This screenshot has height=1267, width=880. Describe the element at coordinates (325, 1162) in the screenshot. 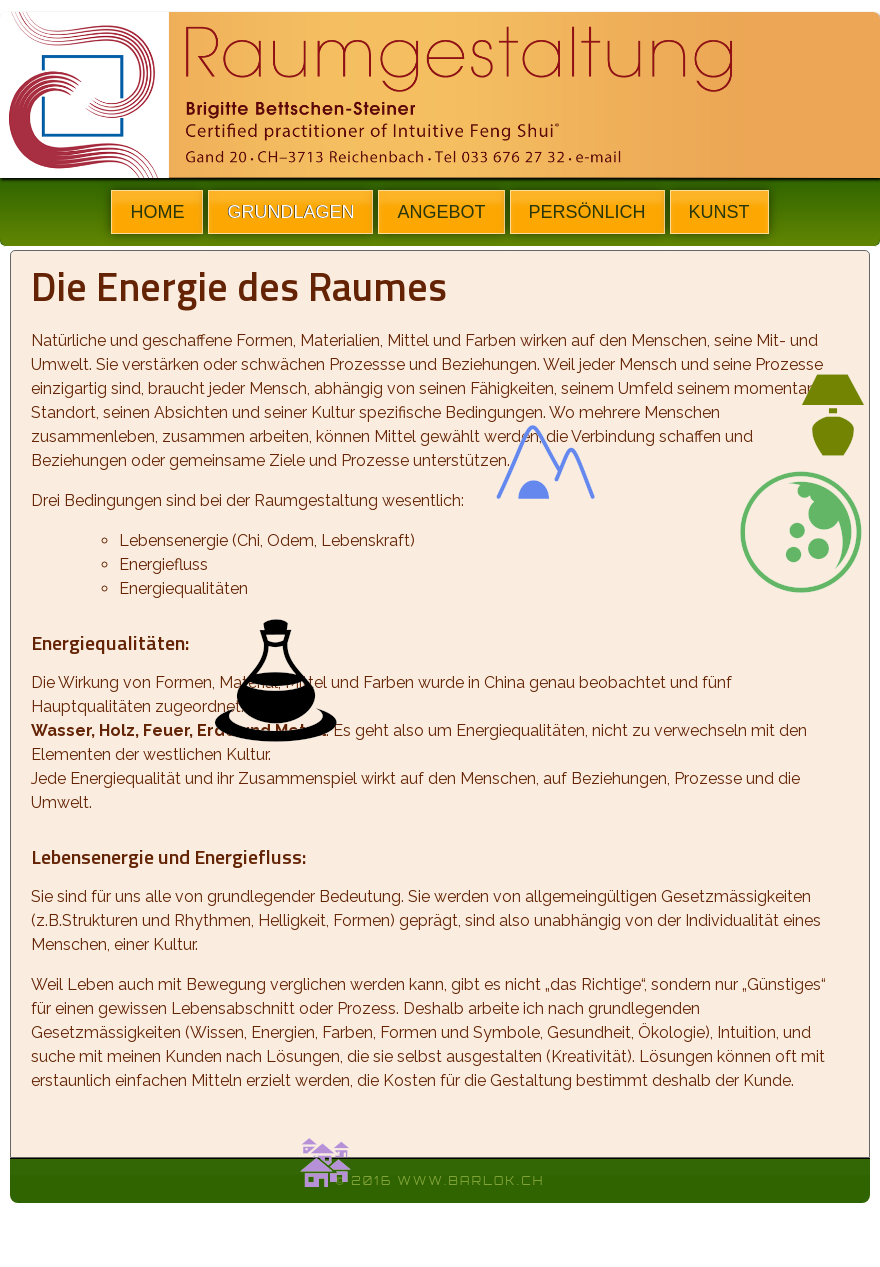

I see `view village or settlement on map` at that location.